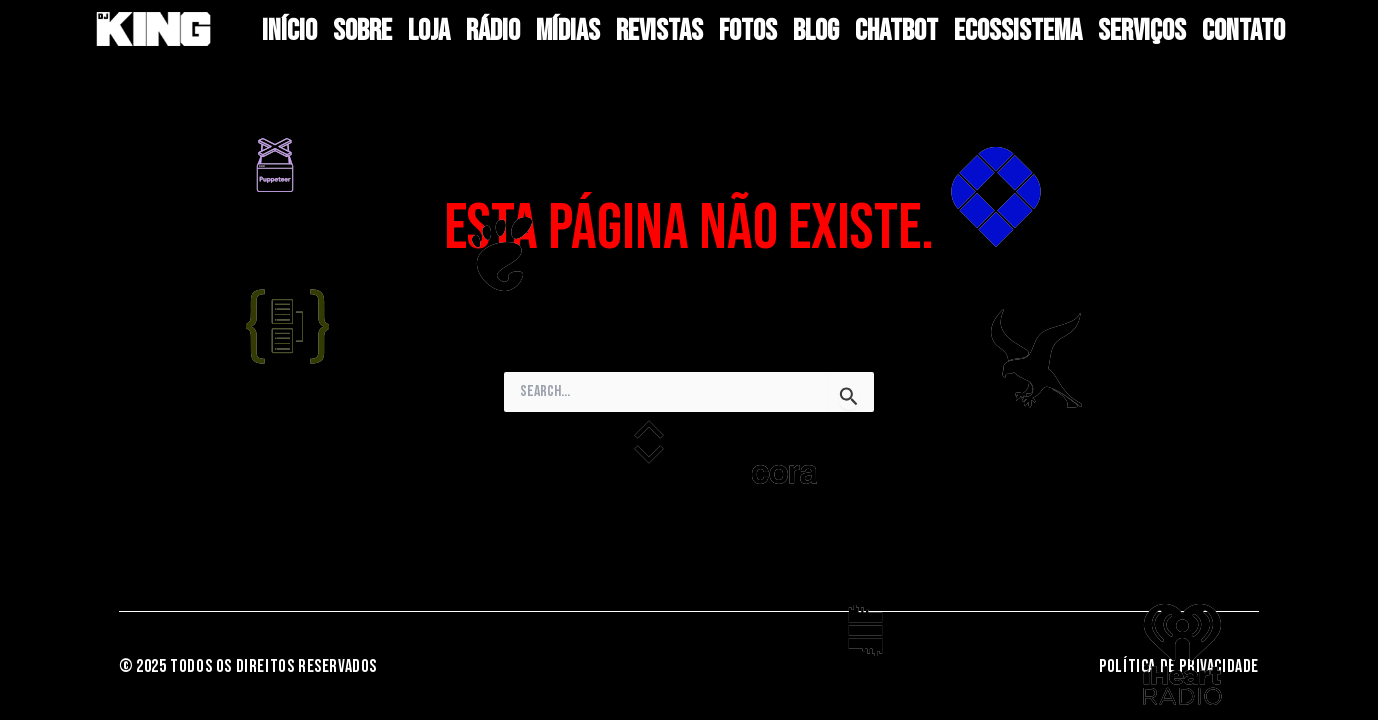  Describe the element at coordinates (649, 442) in the screenshot. I see `expand or collapse content vertically` at that location.